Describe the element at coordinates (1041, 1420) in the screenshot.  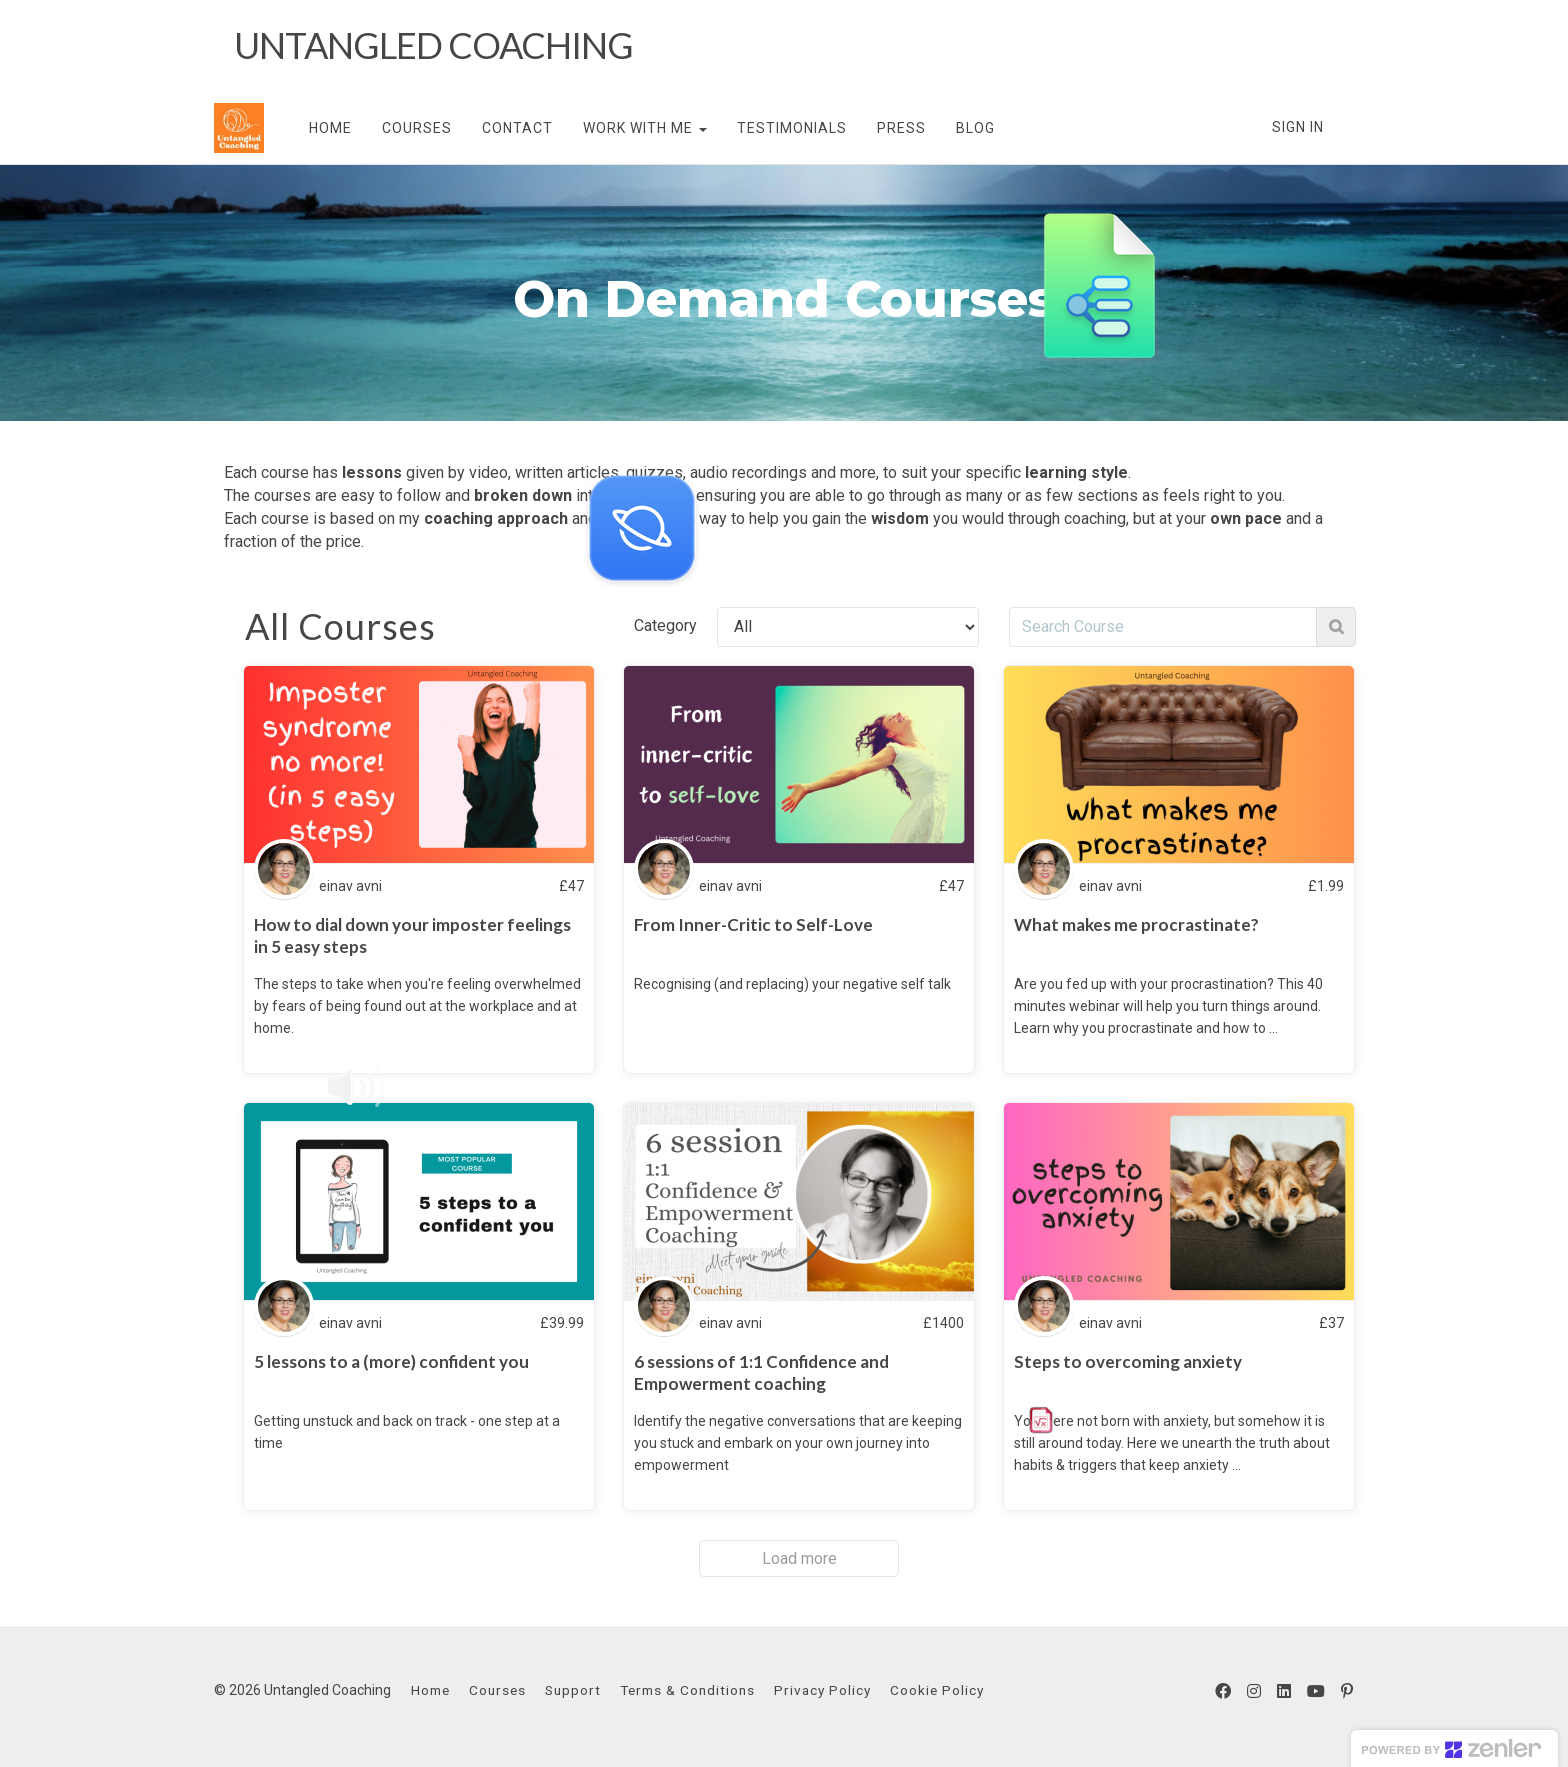
I see `libreoffice math formula file` at that location.